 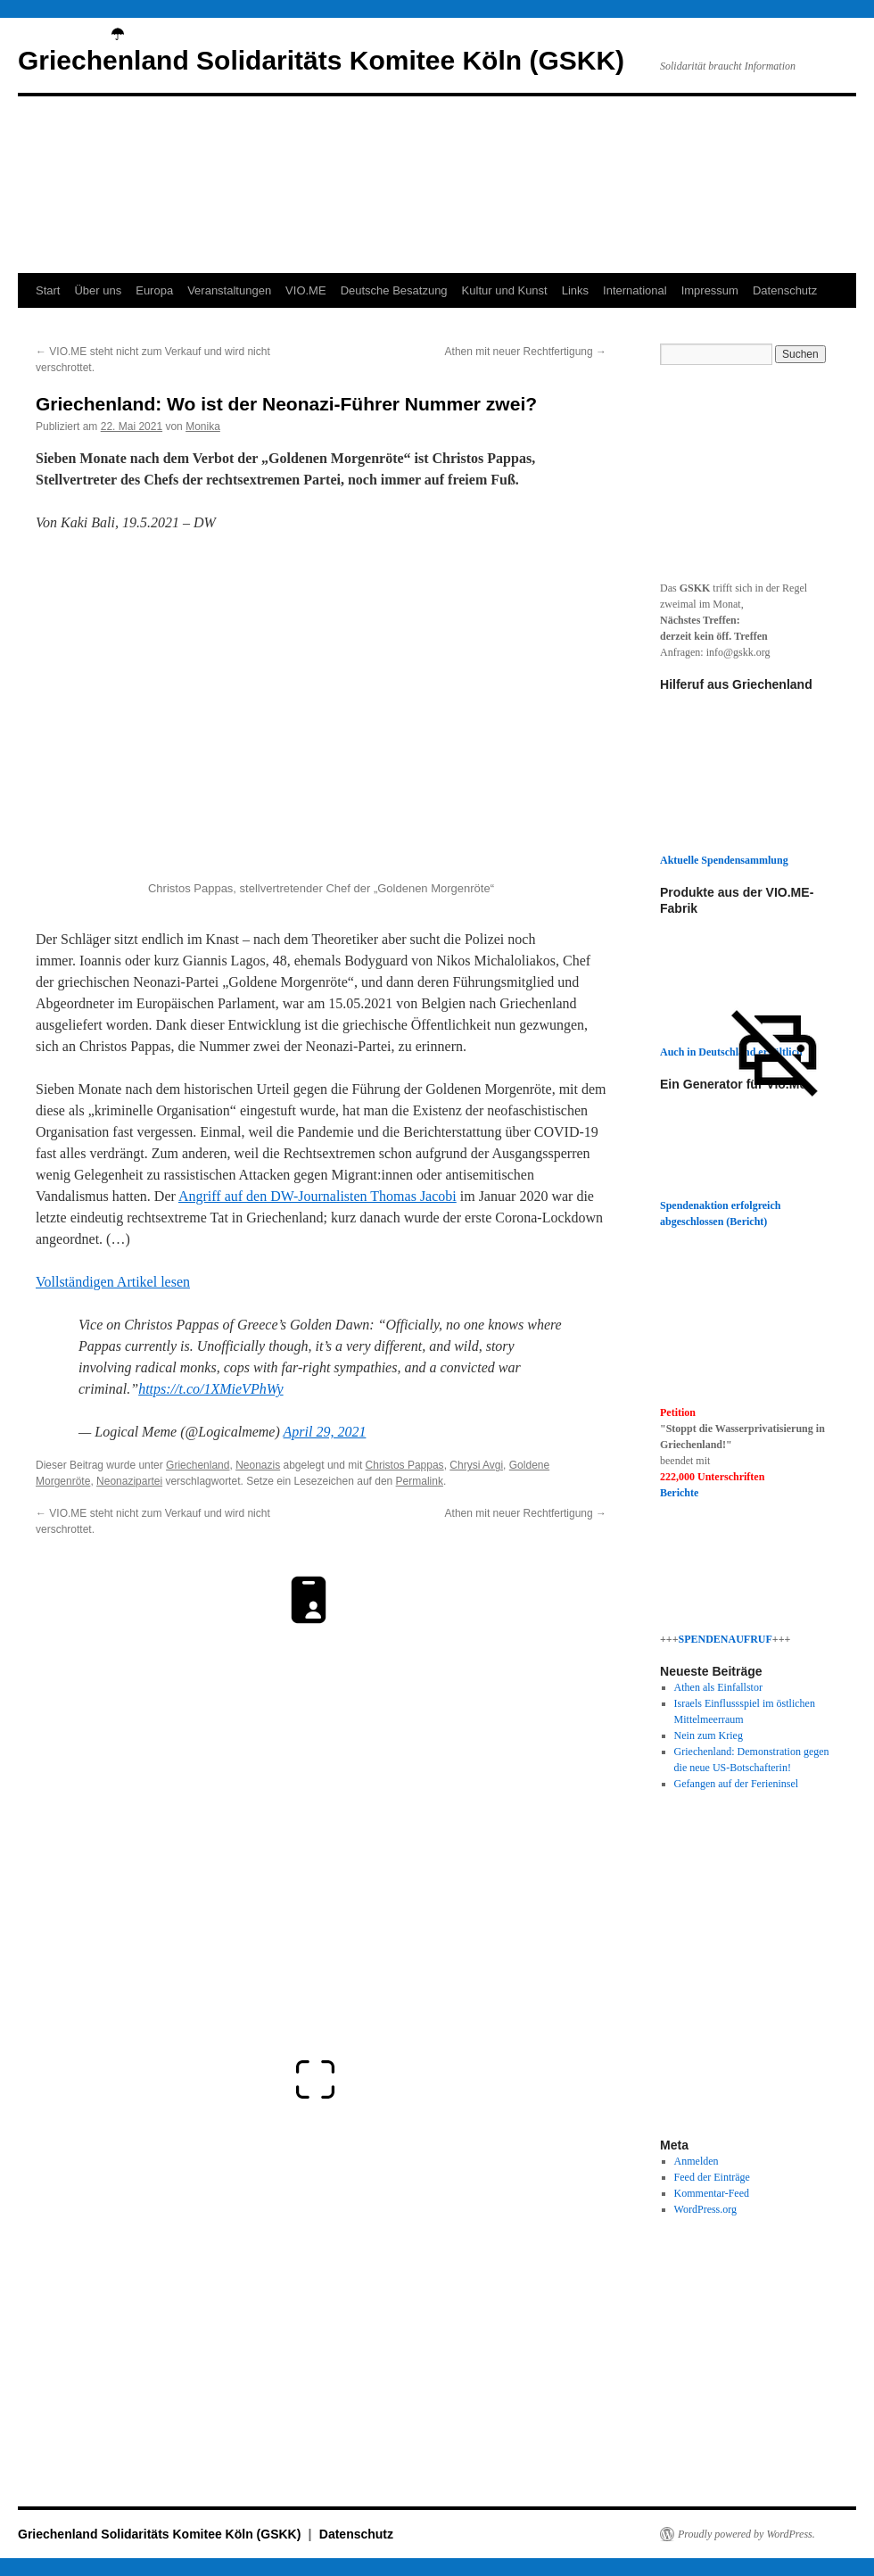 I want to click on view weather protection or rain forecast, so click(x=118, y=34).